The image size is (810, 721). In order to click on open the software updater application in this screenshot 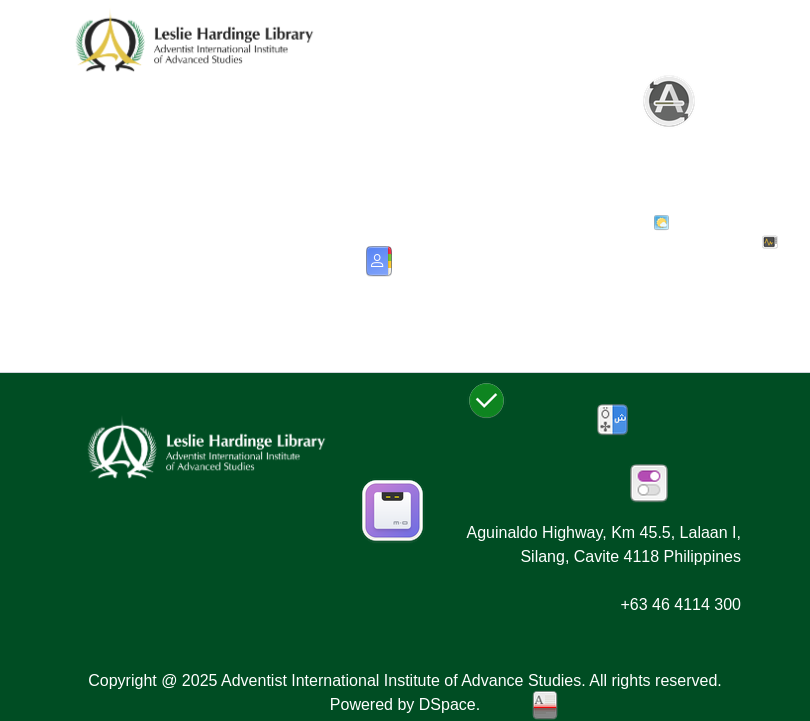, I will do `click(669, 101)`.